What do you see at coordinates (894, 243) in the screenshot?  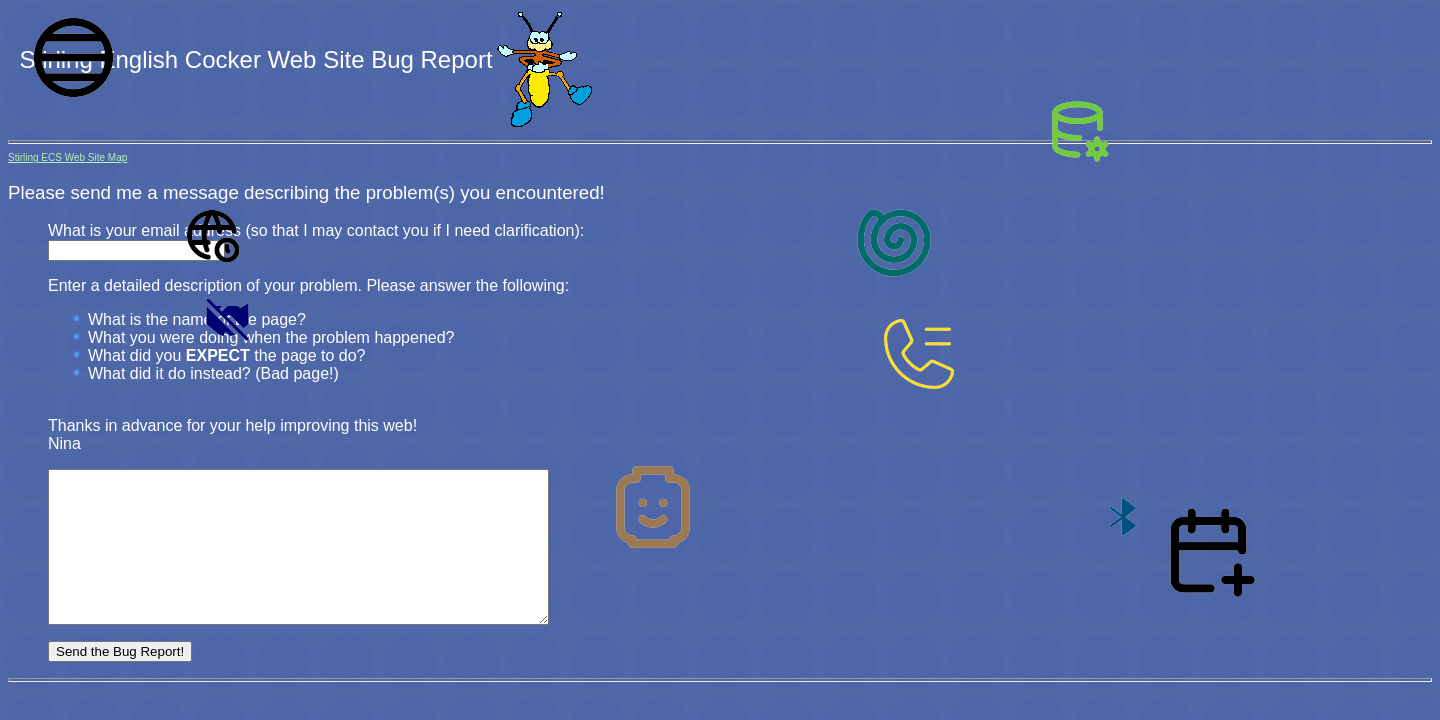 I see `access terminal or command line interface` at bounding box center [894, 243].